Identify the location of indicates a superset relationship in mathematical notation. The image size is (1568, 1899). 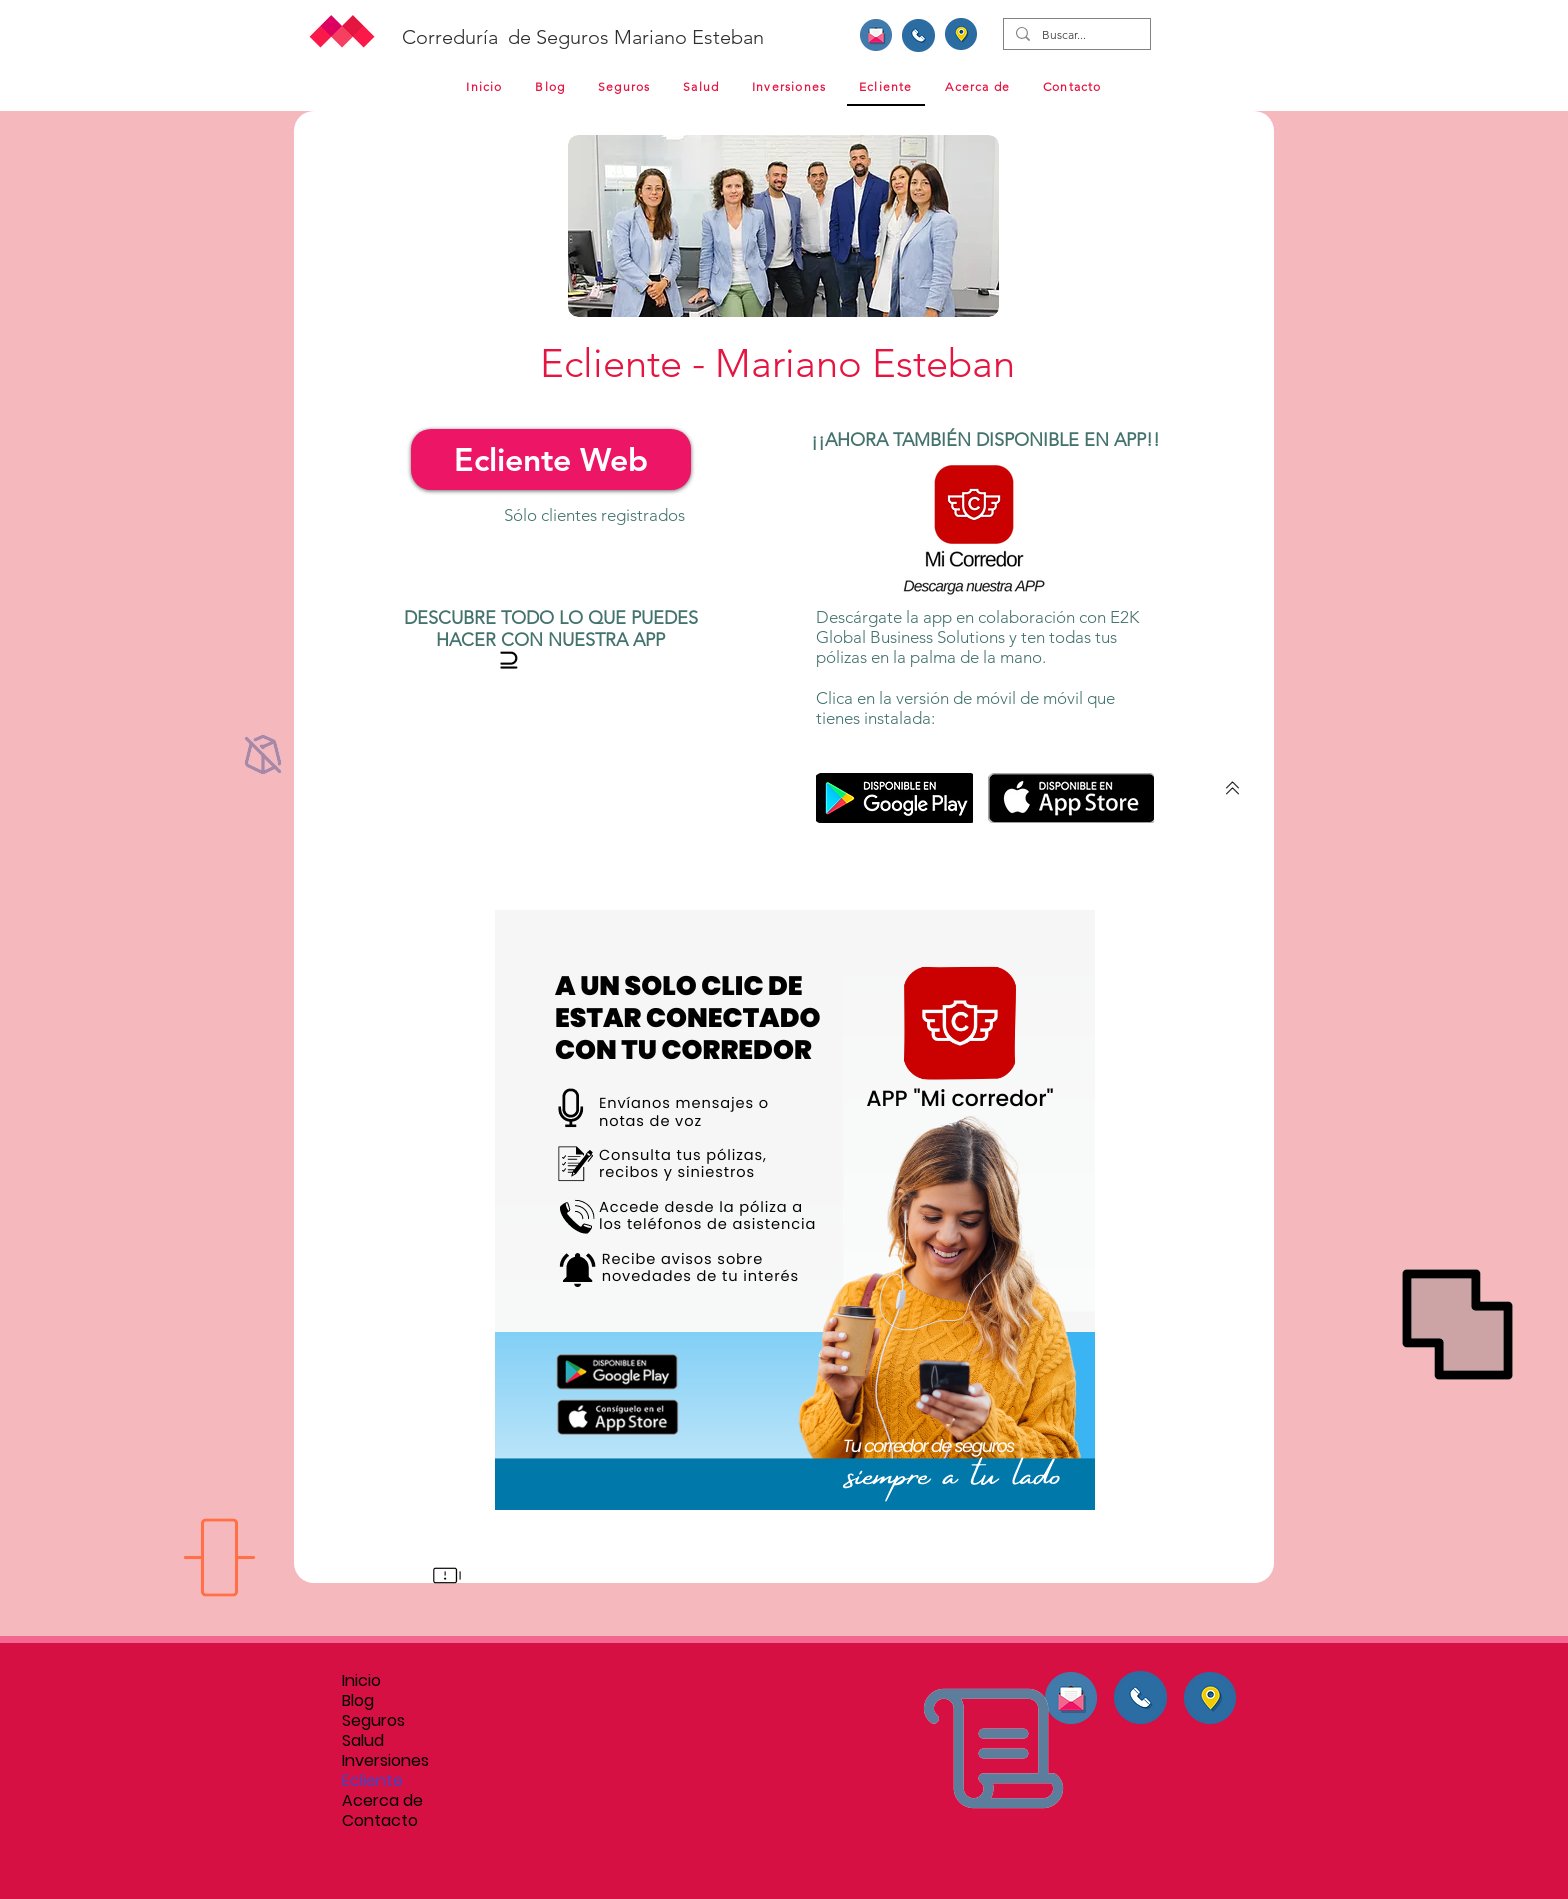
(508, 660).